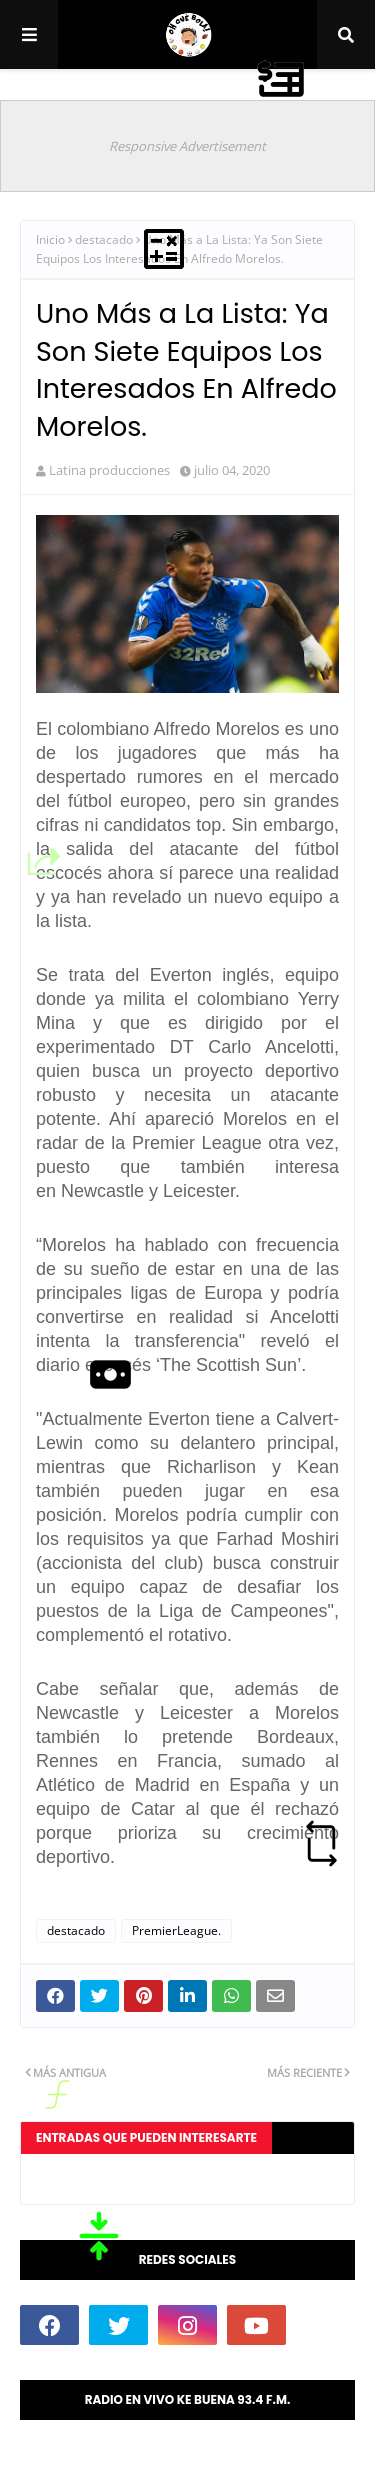 The image size is (375, 2480). What do you see at coordinates (281, 79) in the screenshot?
I see `view invoice or billing details` at bounding box center [281, 79].